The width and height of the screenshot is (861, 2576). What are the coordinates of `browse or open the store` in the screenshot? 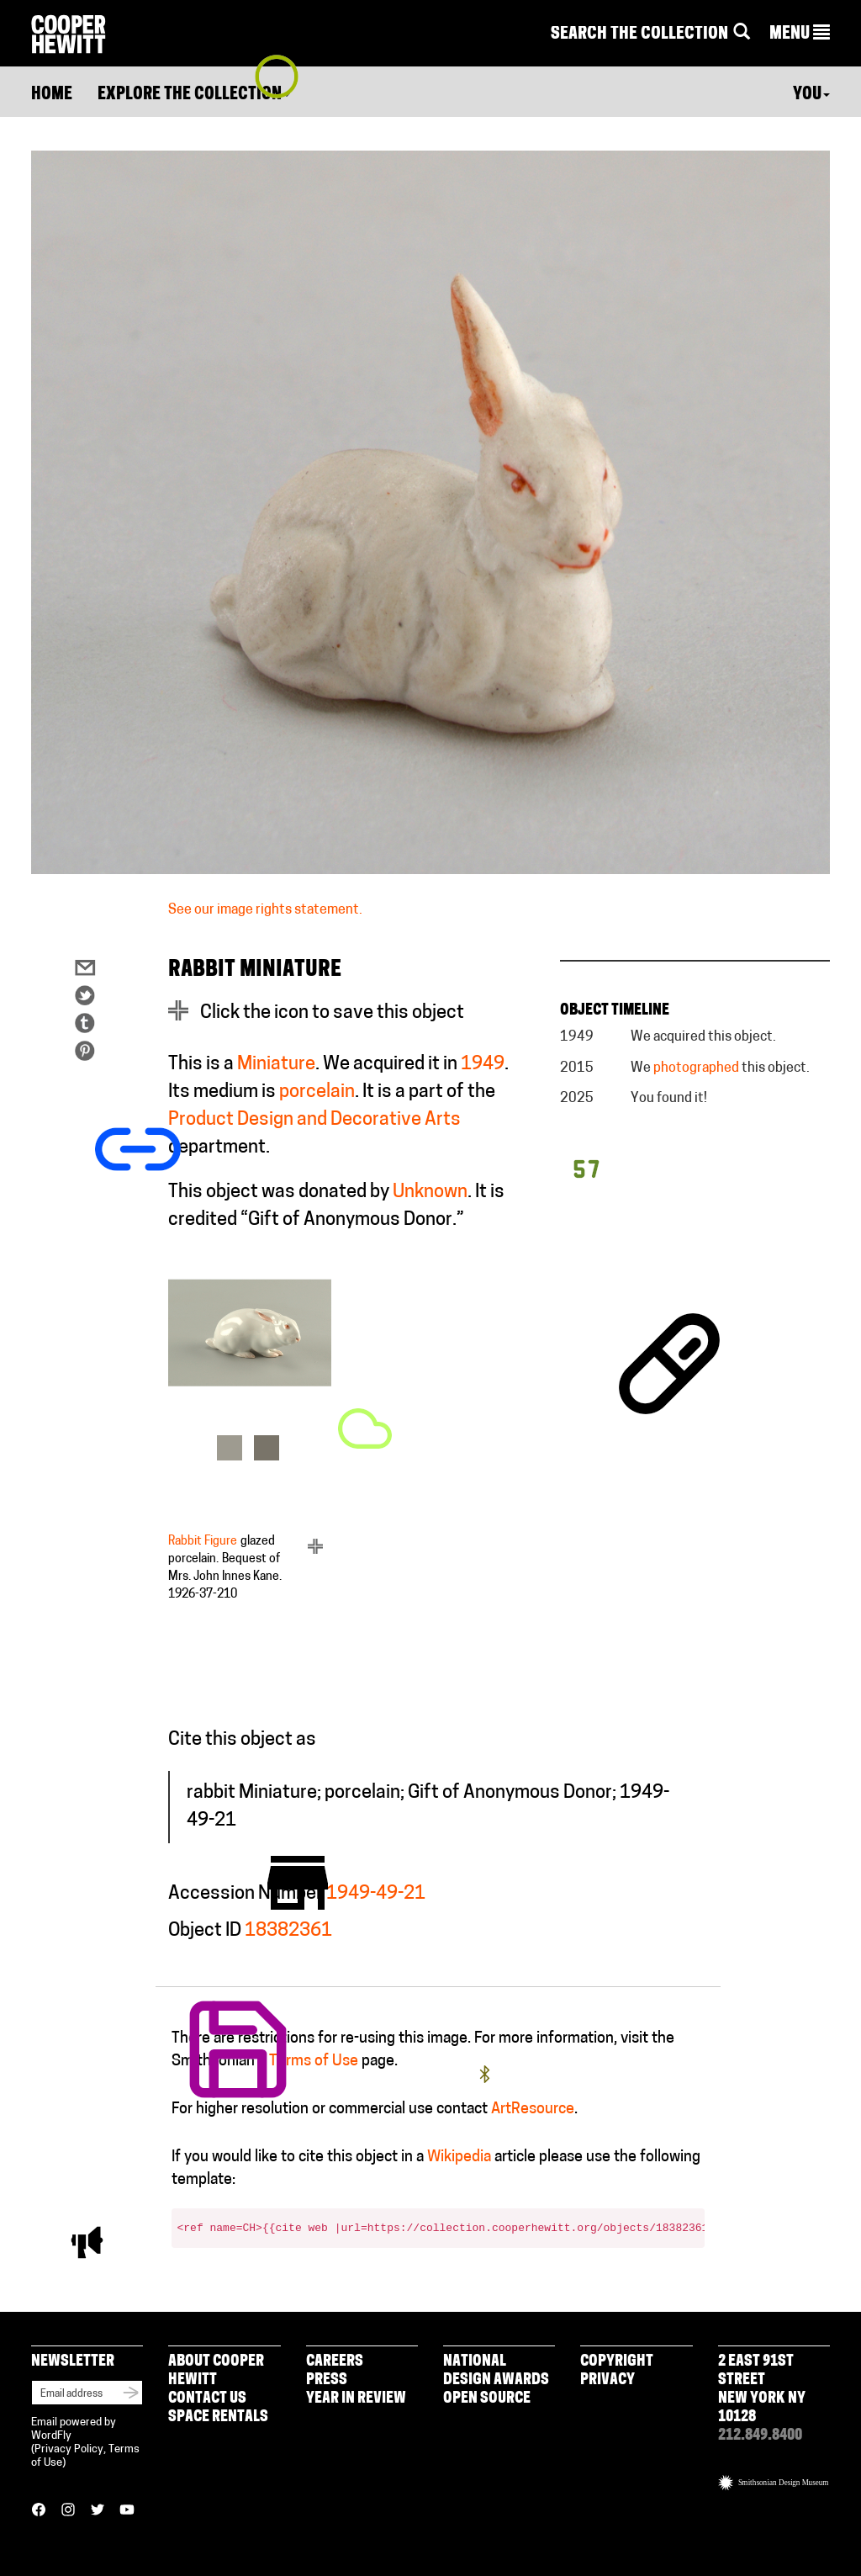 It's located at (298, 1883).